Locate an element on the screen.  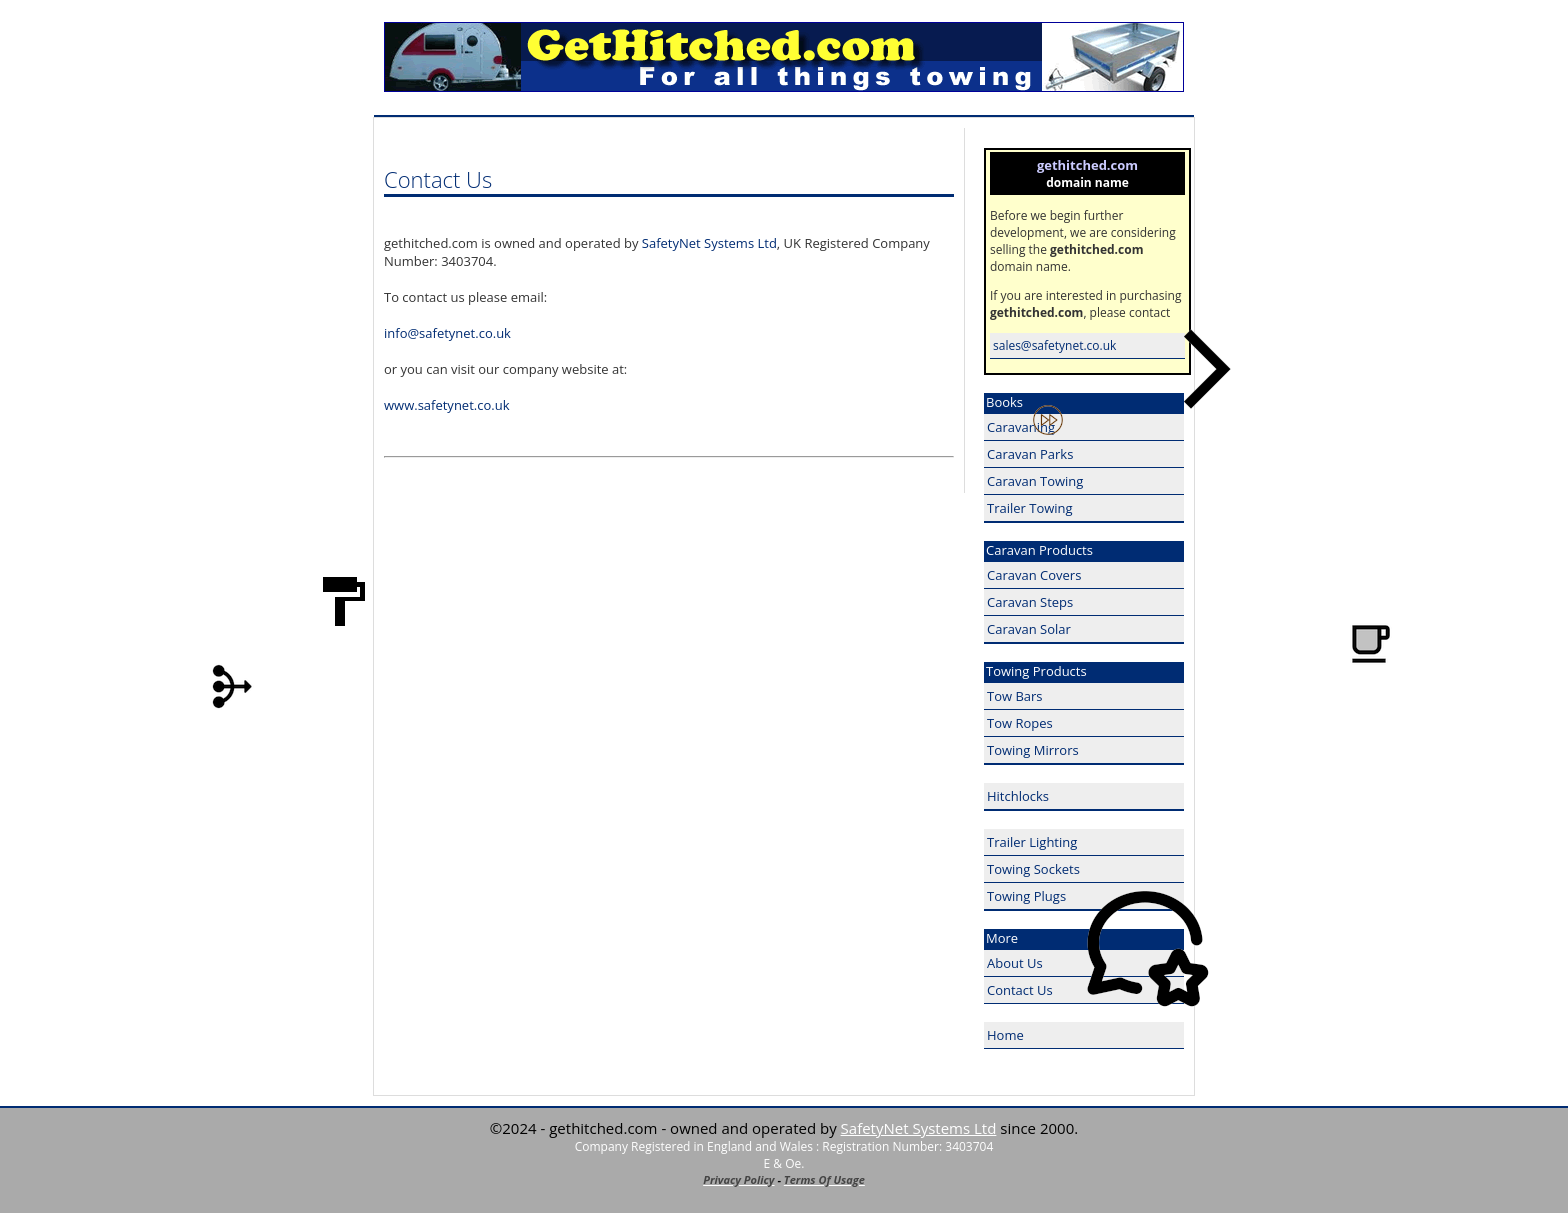
manage ad mediation settings is located at coordinates (232, 686).